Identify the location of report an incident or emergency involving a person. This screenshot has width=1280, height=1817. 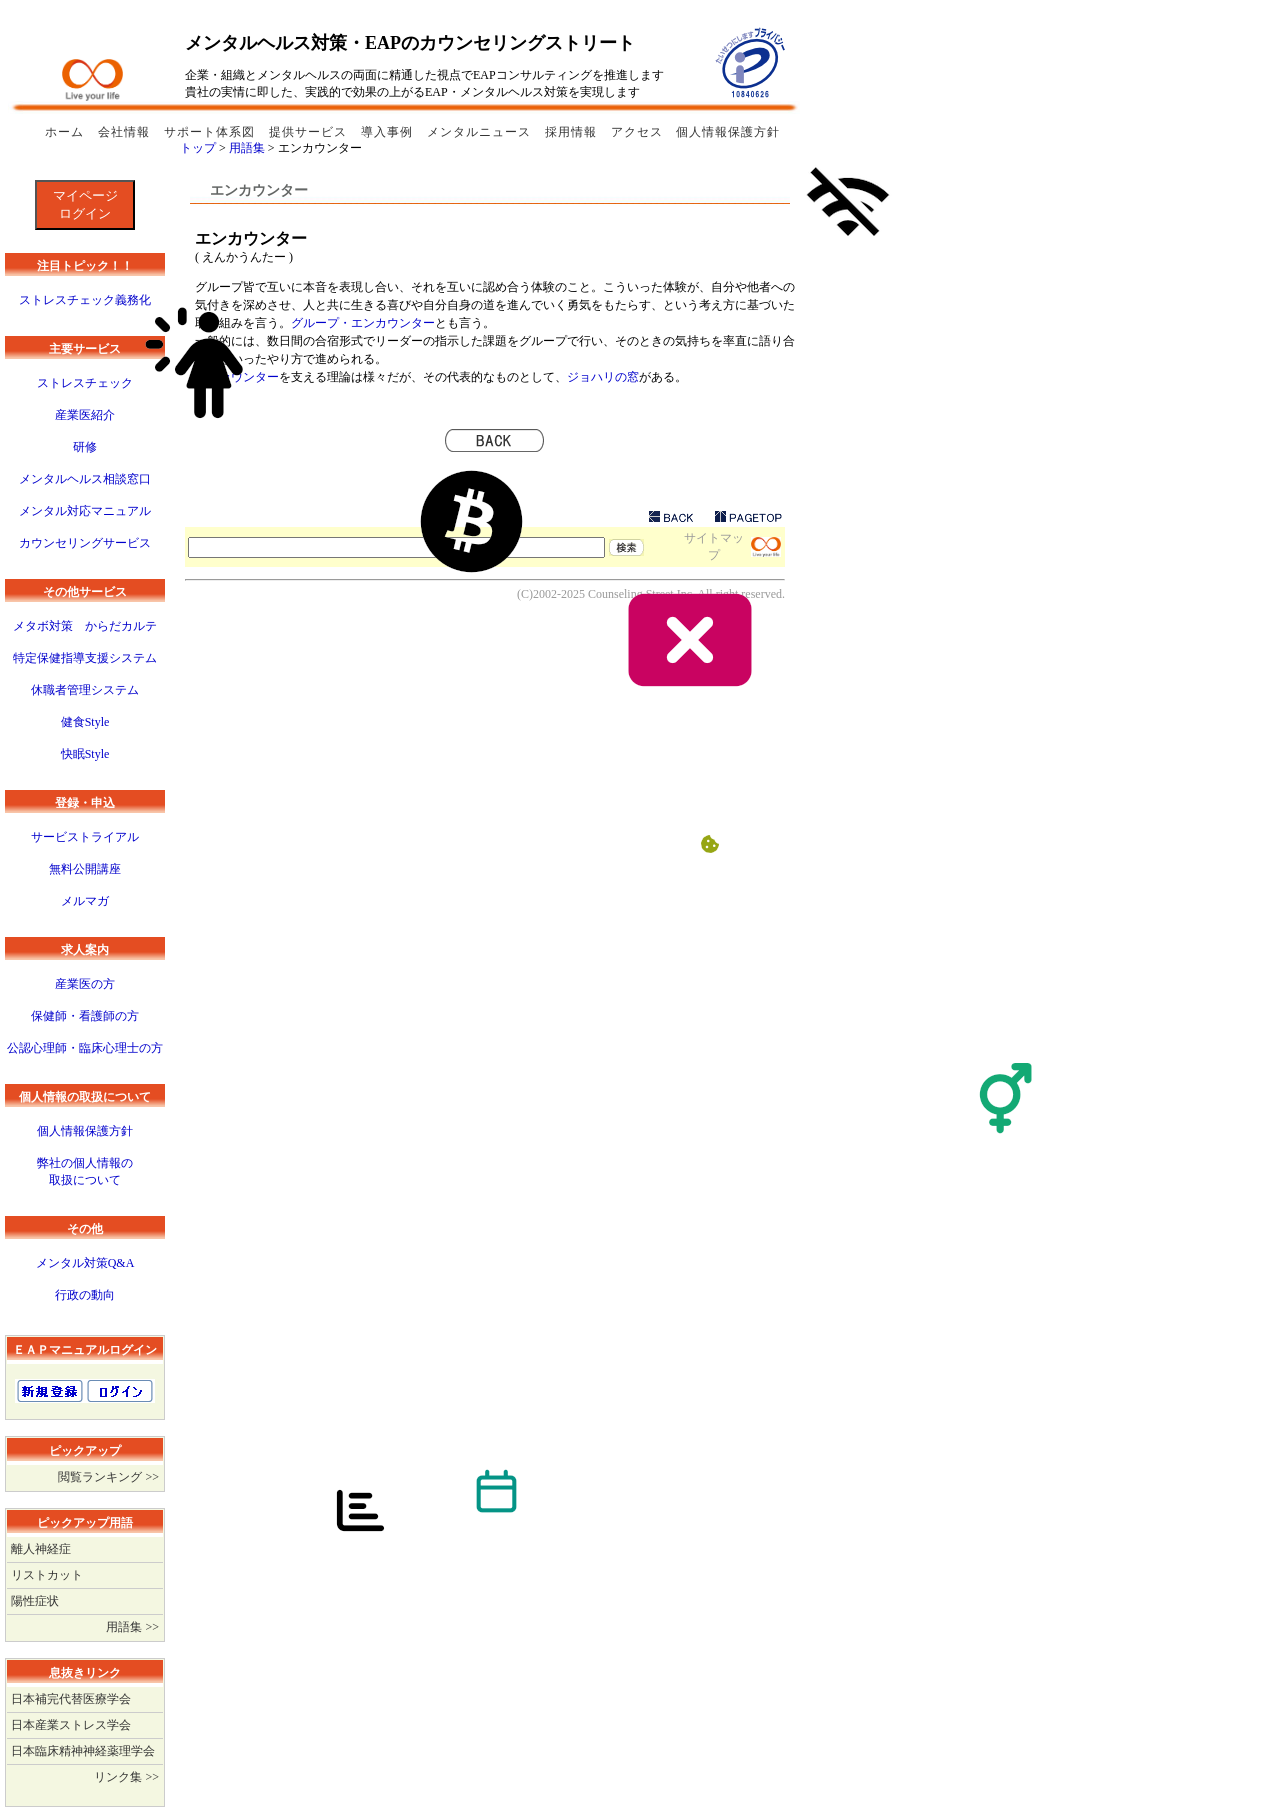
(203, 365).